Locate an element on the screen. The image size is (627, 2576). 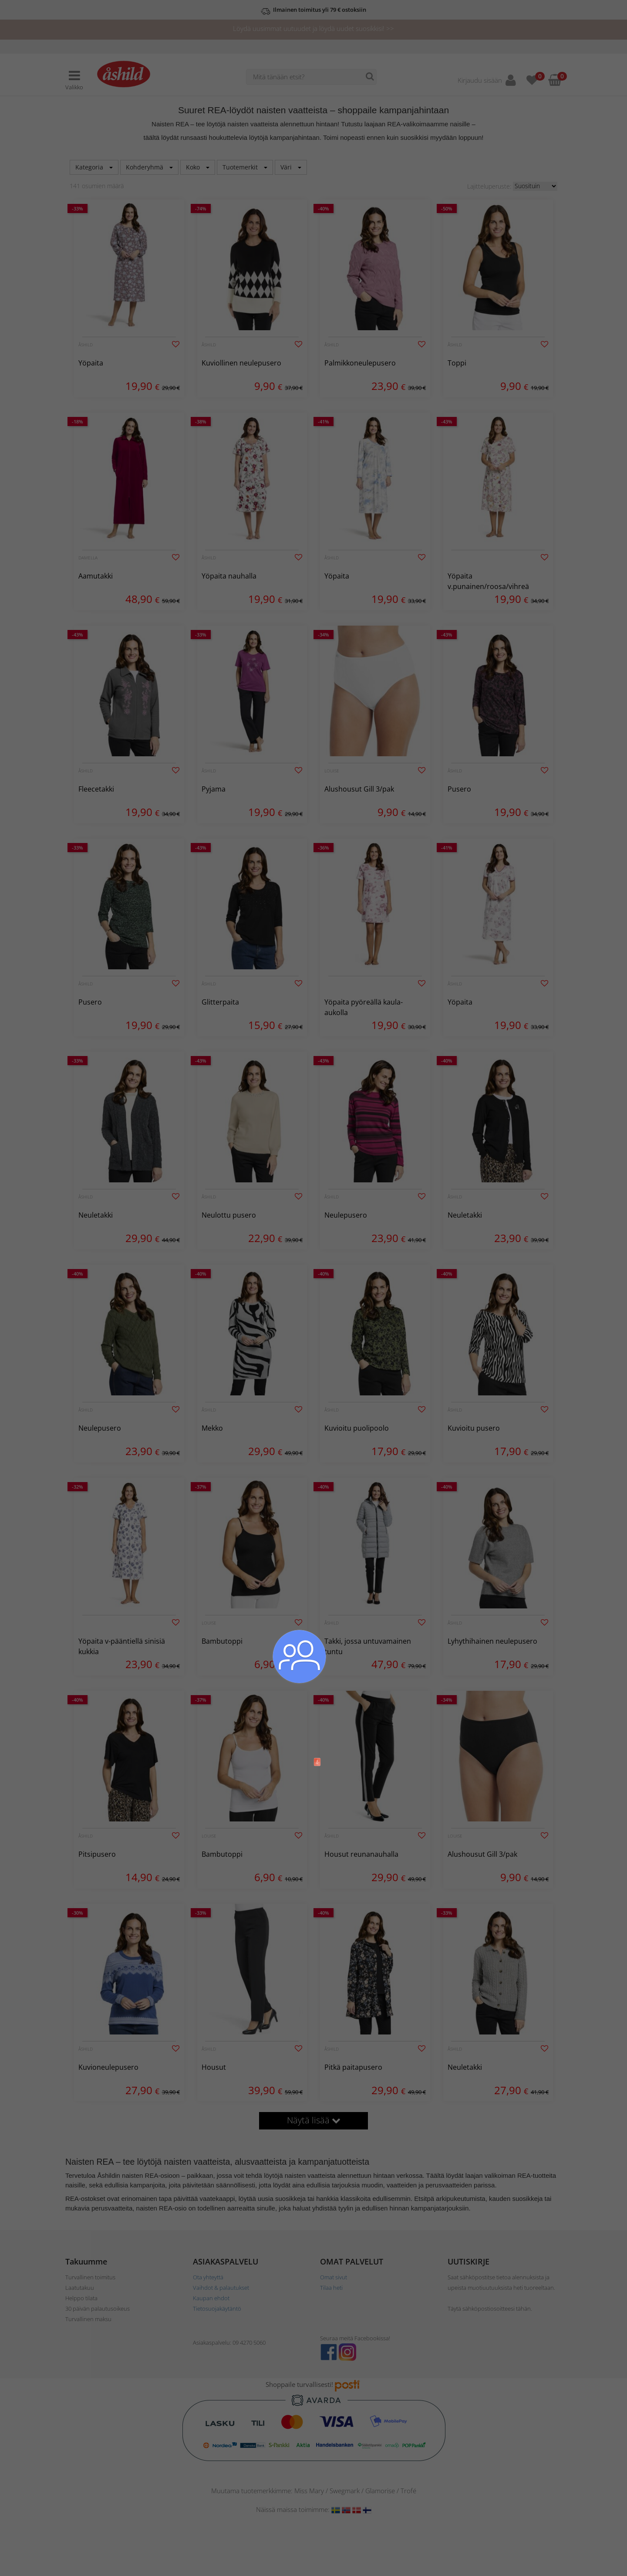
access user account and personal settings is located at coordinates (299, 1656).